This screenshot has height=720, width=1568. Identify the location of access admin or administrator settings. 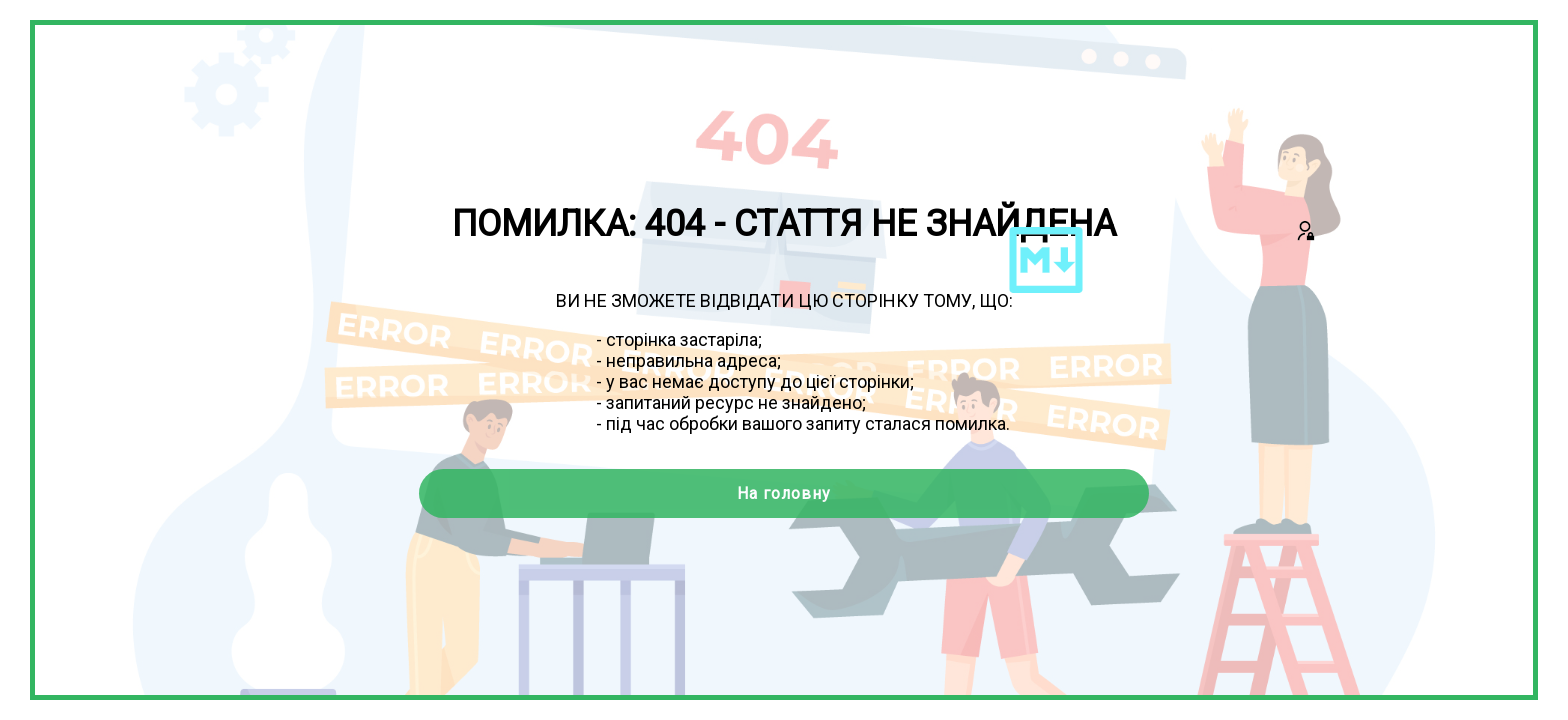
(1305, 231).